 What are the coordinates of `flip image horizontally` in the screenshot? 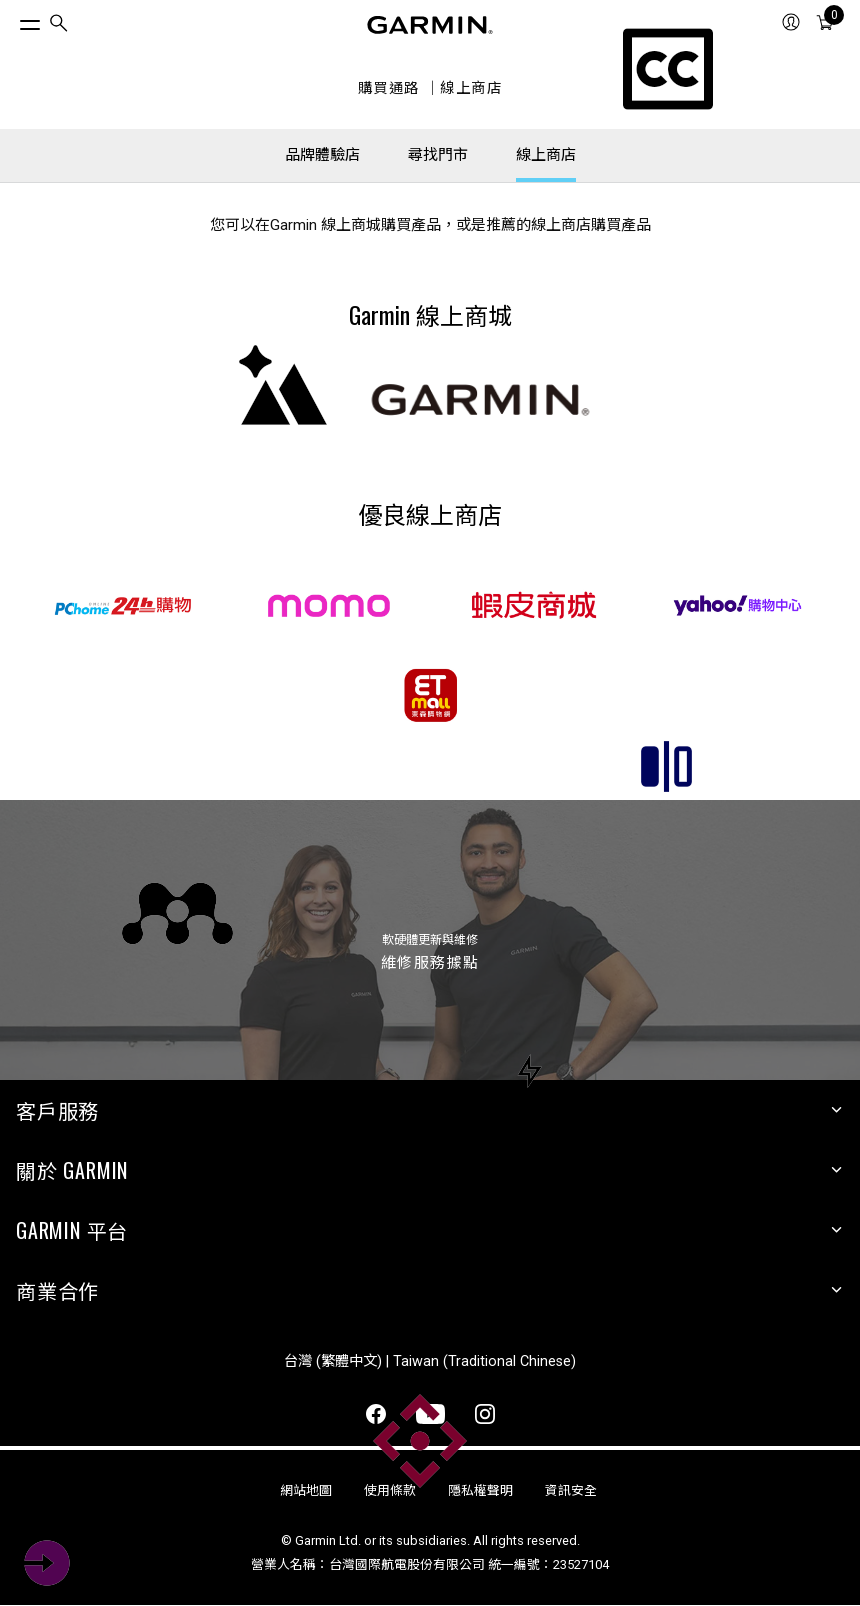 It's located at (666, 766).